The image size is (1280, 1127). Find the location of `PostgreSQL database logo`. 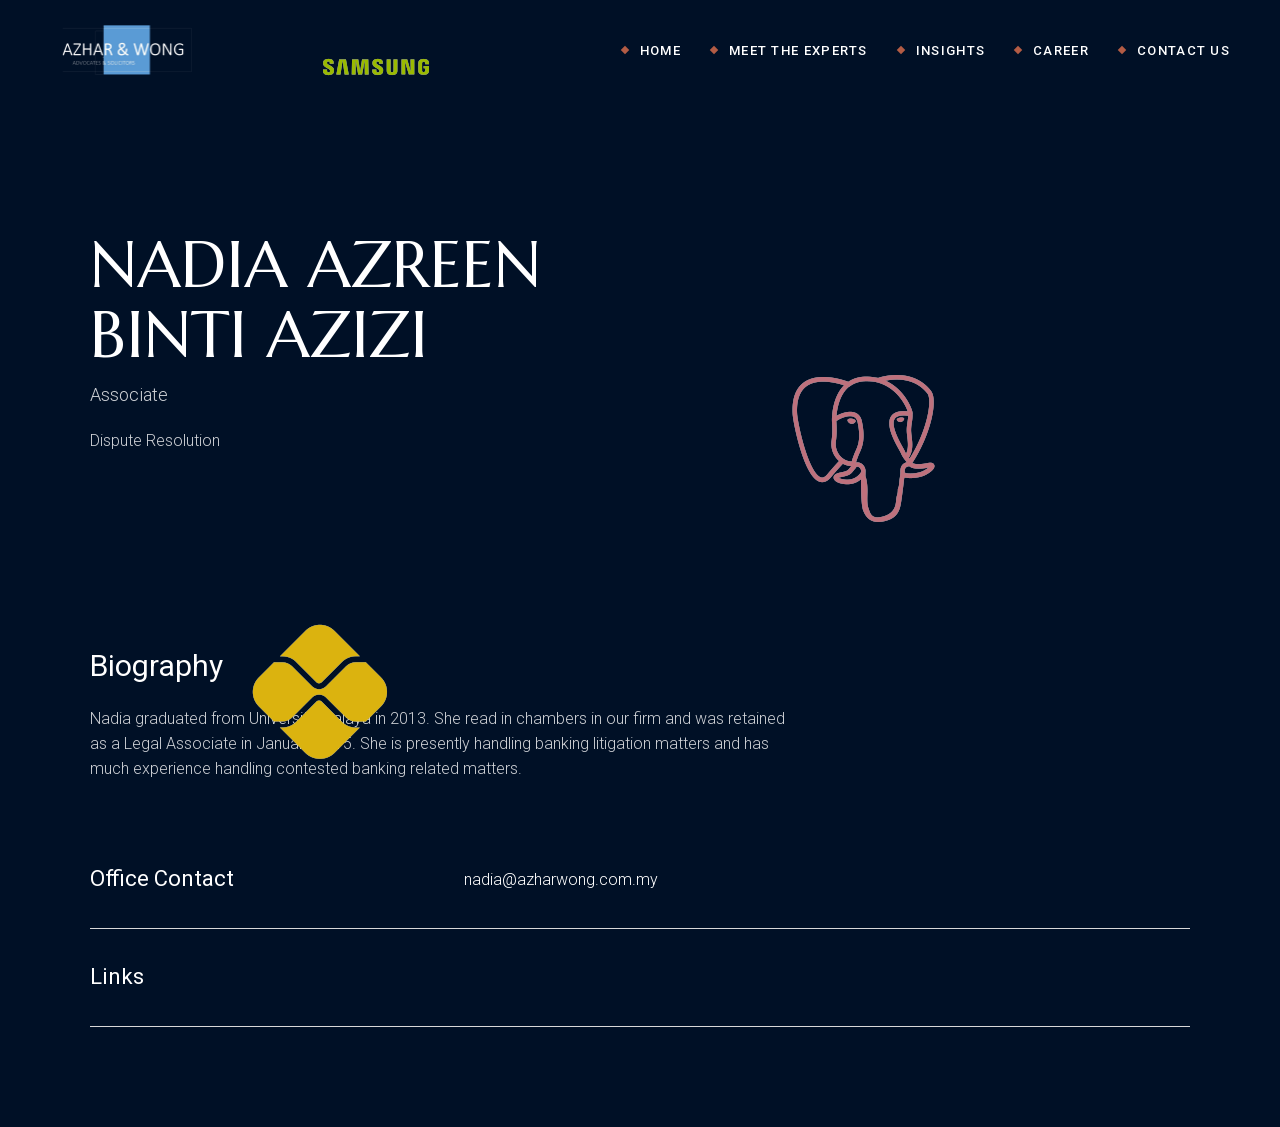

PostgreSQL database logo is located at coordinates (863, 448).